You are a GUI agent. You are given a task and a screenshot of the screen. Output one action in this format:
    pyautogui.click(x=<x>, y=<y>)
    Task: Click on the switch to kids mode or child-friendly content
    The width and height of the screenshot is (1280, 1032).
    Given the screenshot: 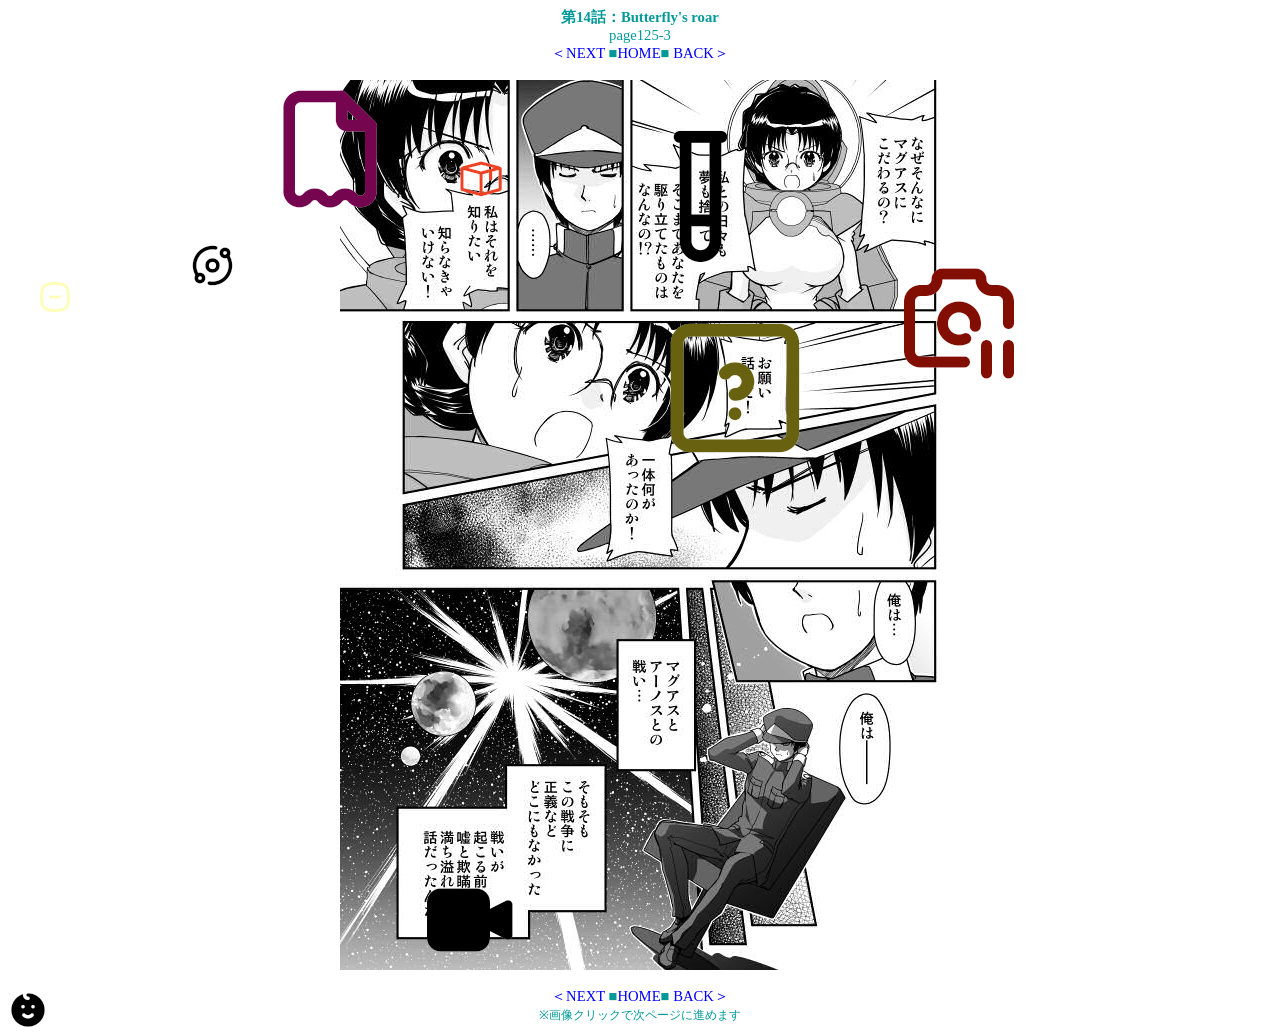 What is the action you would take?
    pyautogui.click(x=28, y=1010)
    